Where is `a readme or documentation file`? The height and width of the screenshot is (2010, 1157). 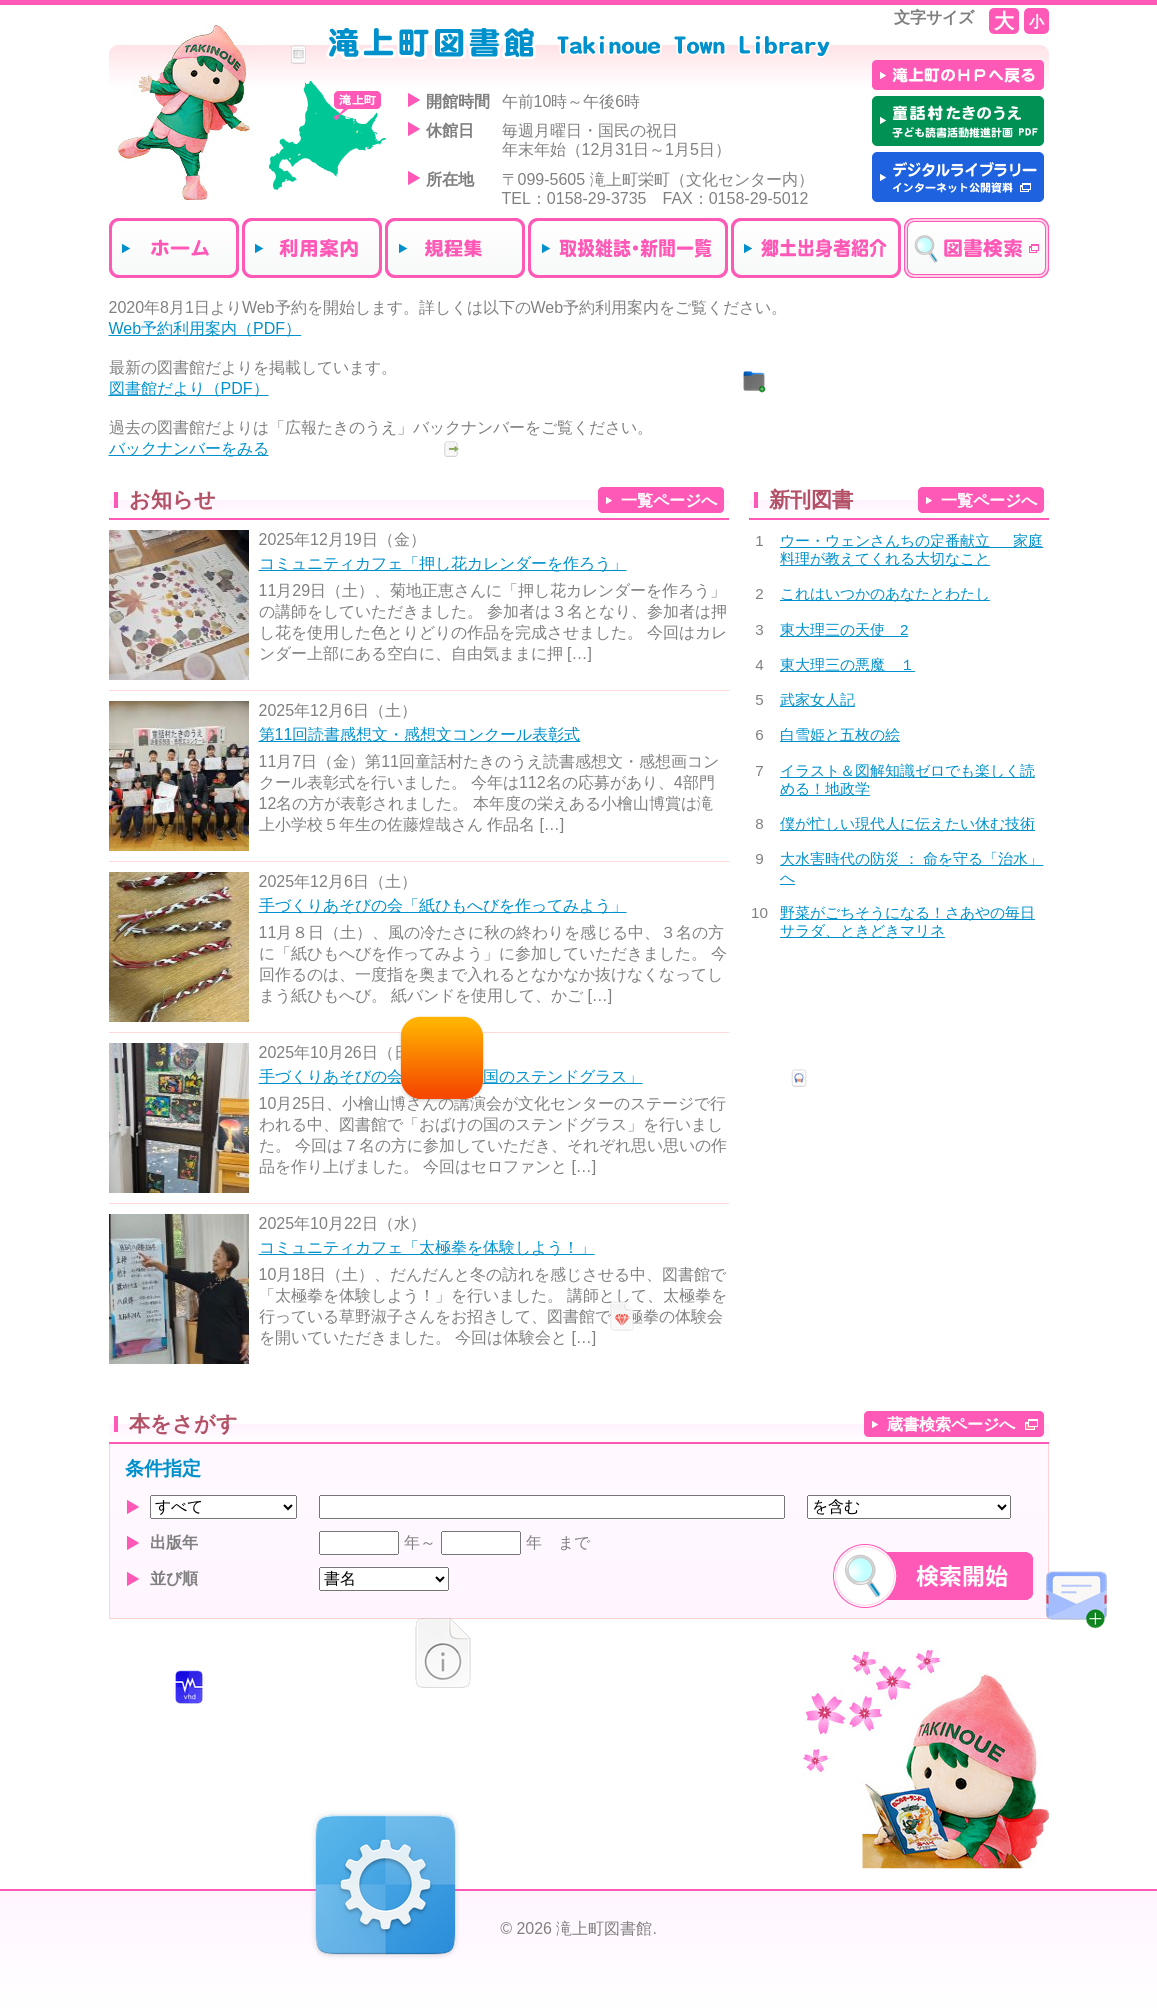
a readme or documentation file is located at coordinates (443, 1653).